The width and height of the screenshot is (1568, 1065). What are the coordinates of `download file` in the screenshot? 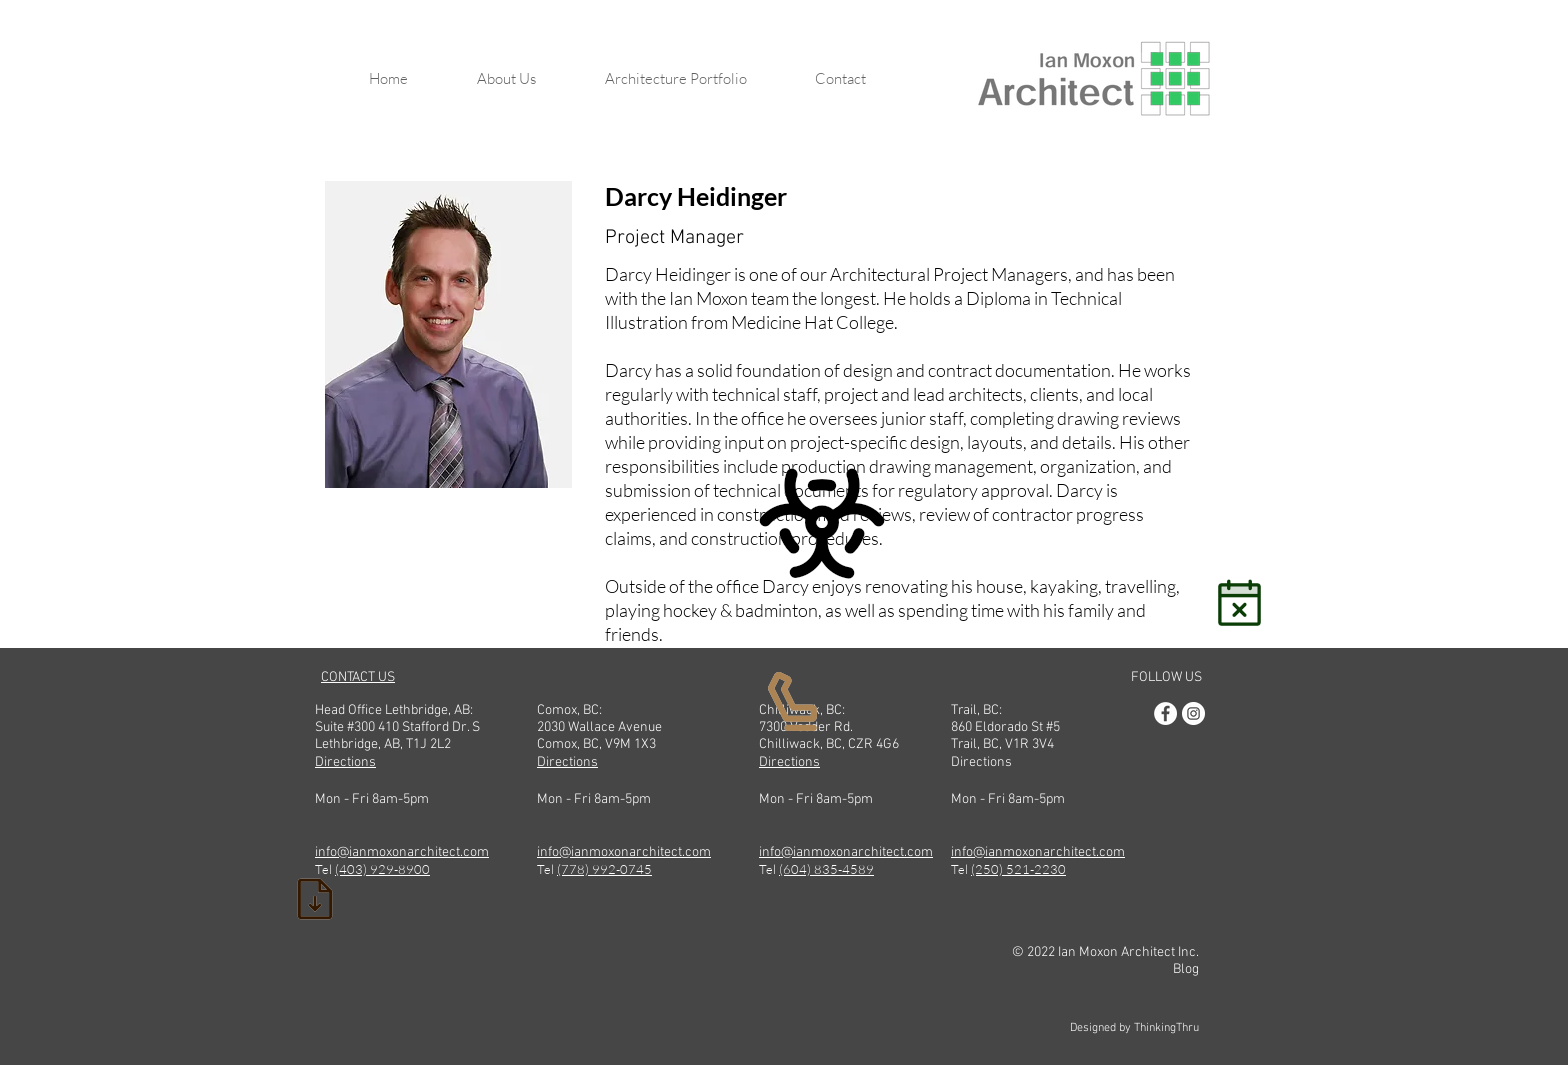 It's located at (315, 899).